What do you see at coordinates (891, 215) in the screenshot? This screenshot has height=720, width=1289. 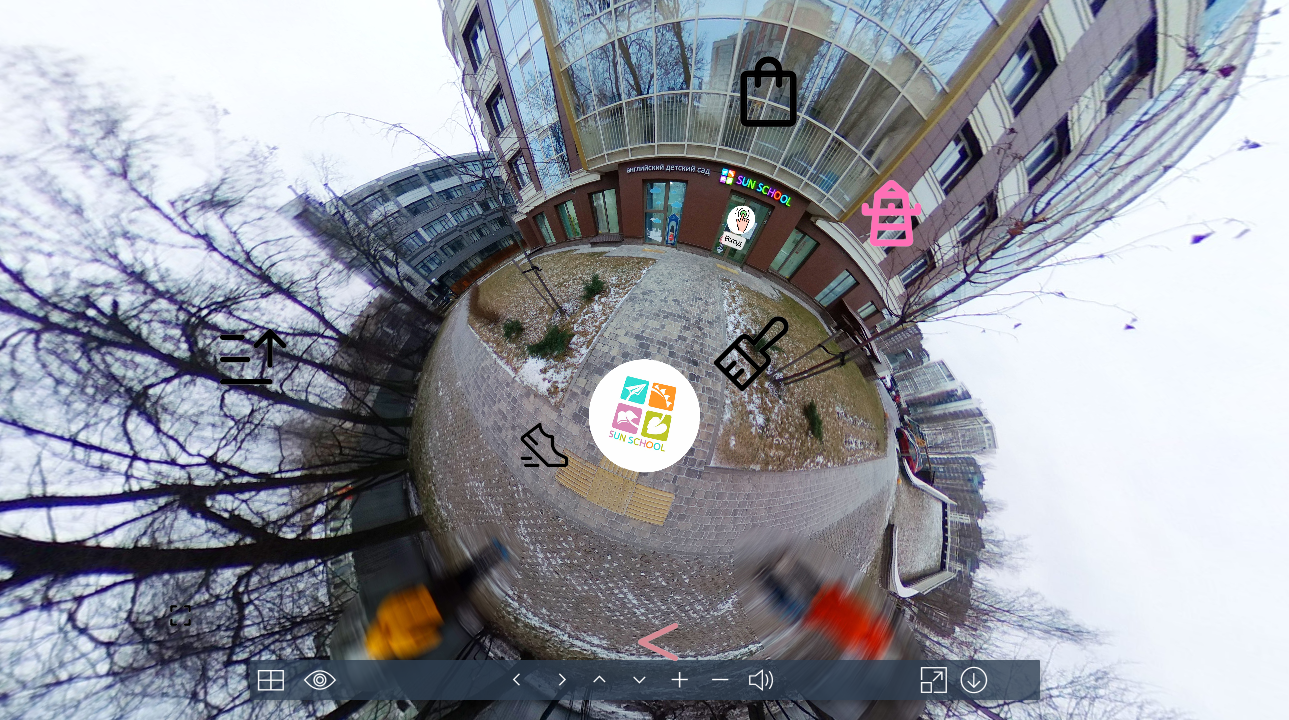 I see `access website accessibility or guidance features` at bounding box center [891, 215].